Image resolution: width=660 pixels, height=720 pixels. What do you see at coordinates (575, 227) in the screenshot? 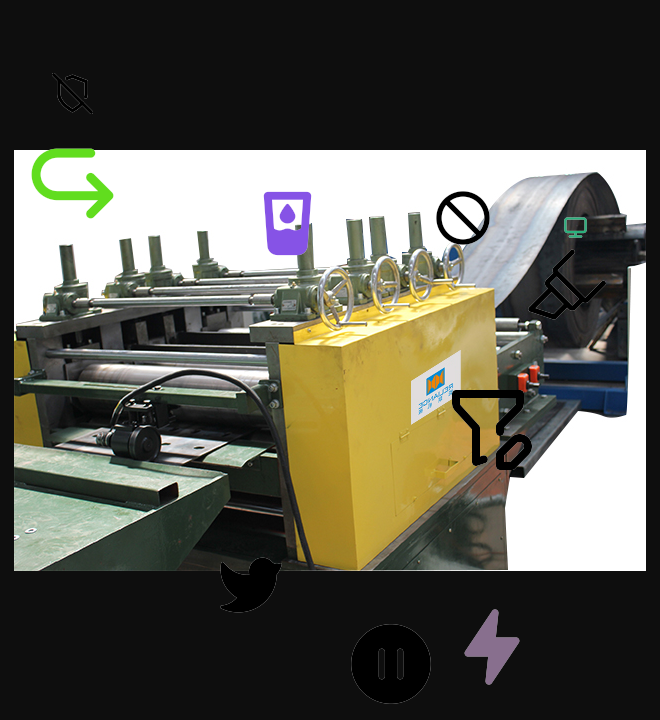
I see `access display settings` at bounding box center [575, 227].